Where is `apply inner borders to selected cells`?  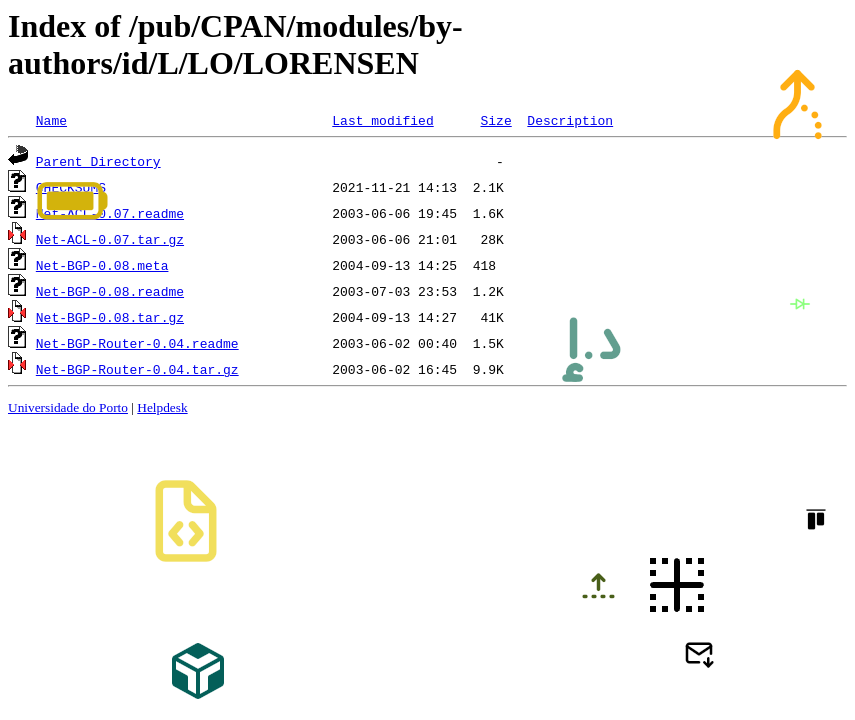
apply inner borders to selected cells is located at coordinates (677, 585).